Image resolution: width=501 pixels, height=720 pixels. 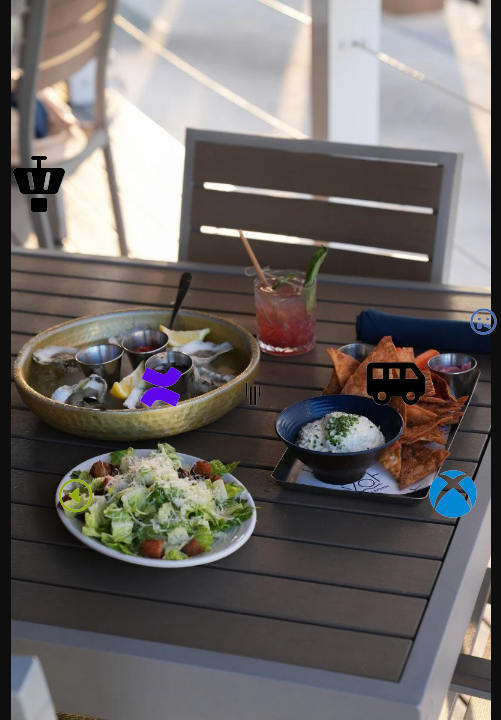 I want to click on open Xbox app, so click(x=453, y=494).